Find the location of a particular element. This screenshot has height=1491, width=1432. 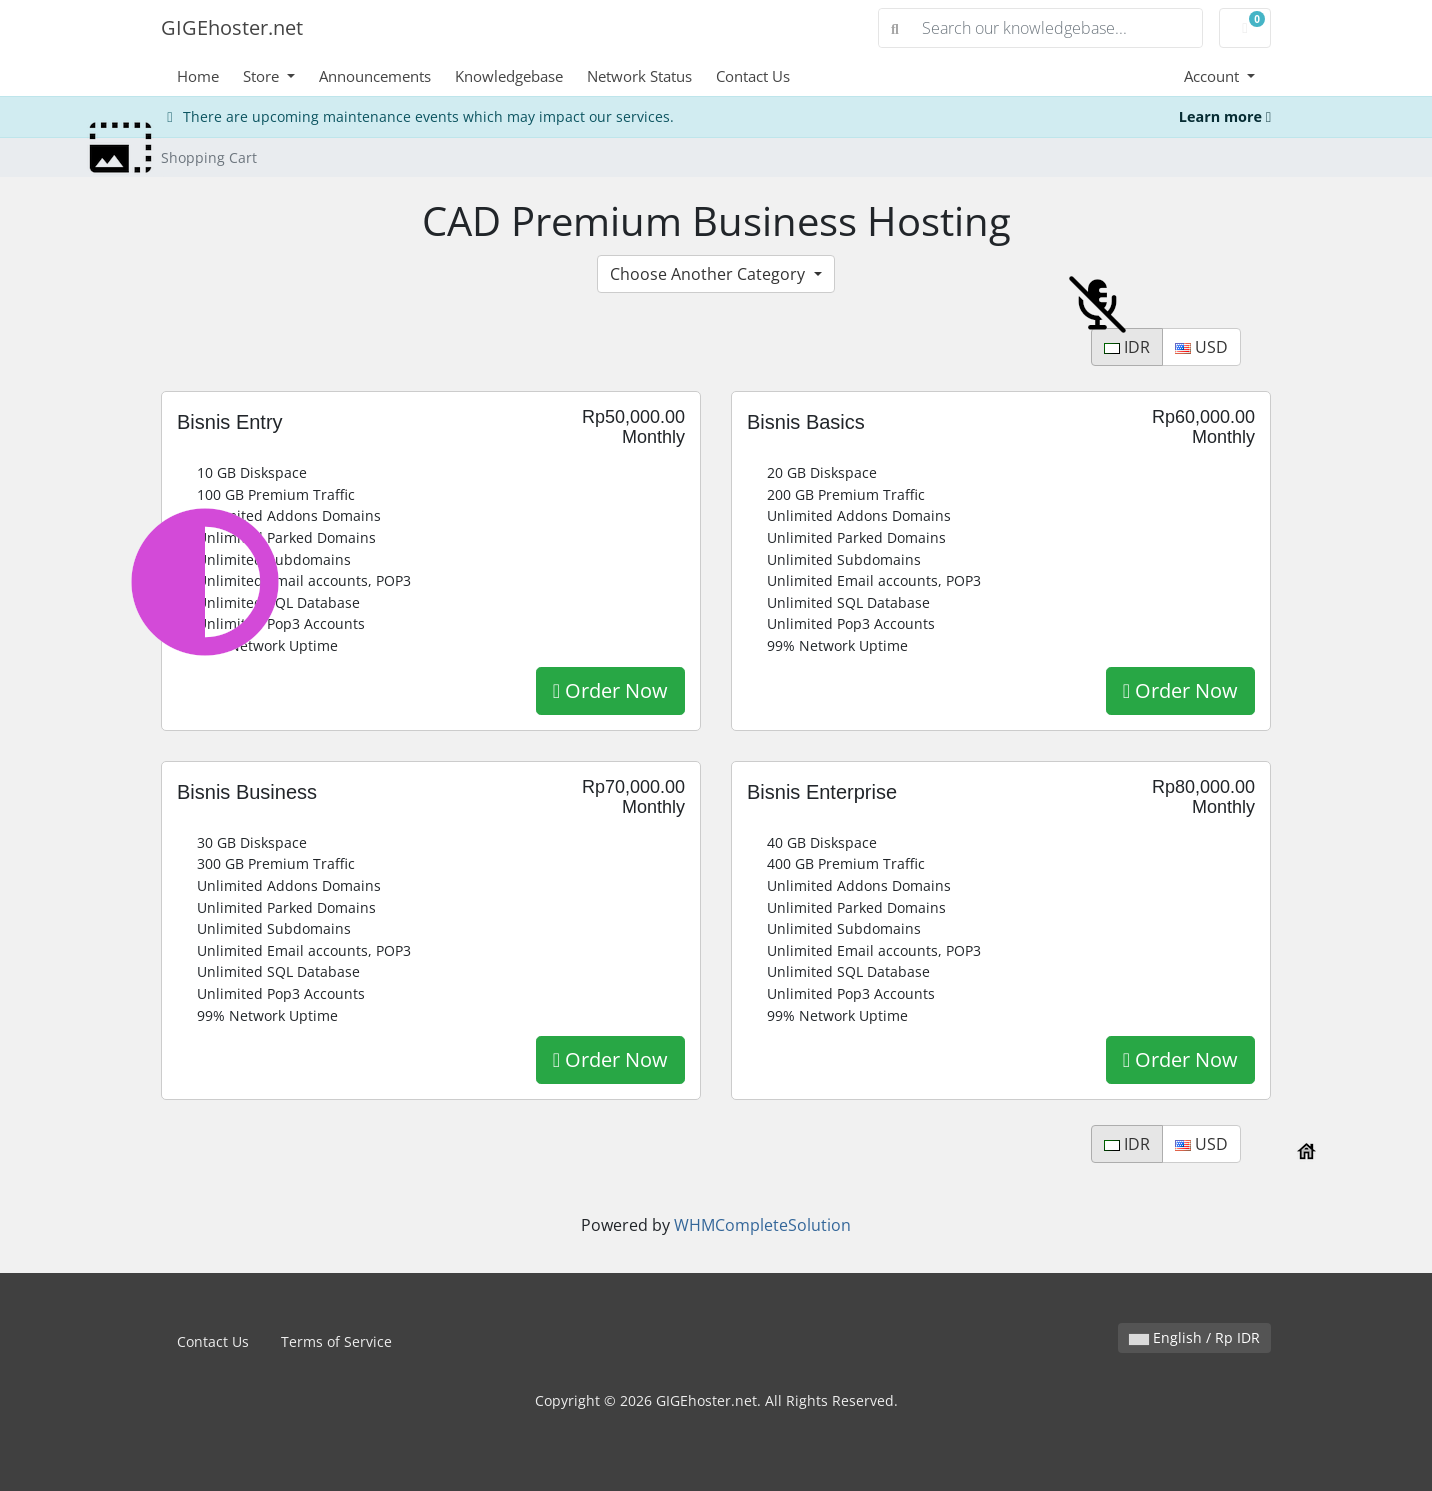

toggle between light and dark mode is located at coordinates (205, 582).